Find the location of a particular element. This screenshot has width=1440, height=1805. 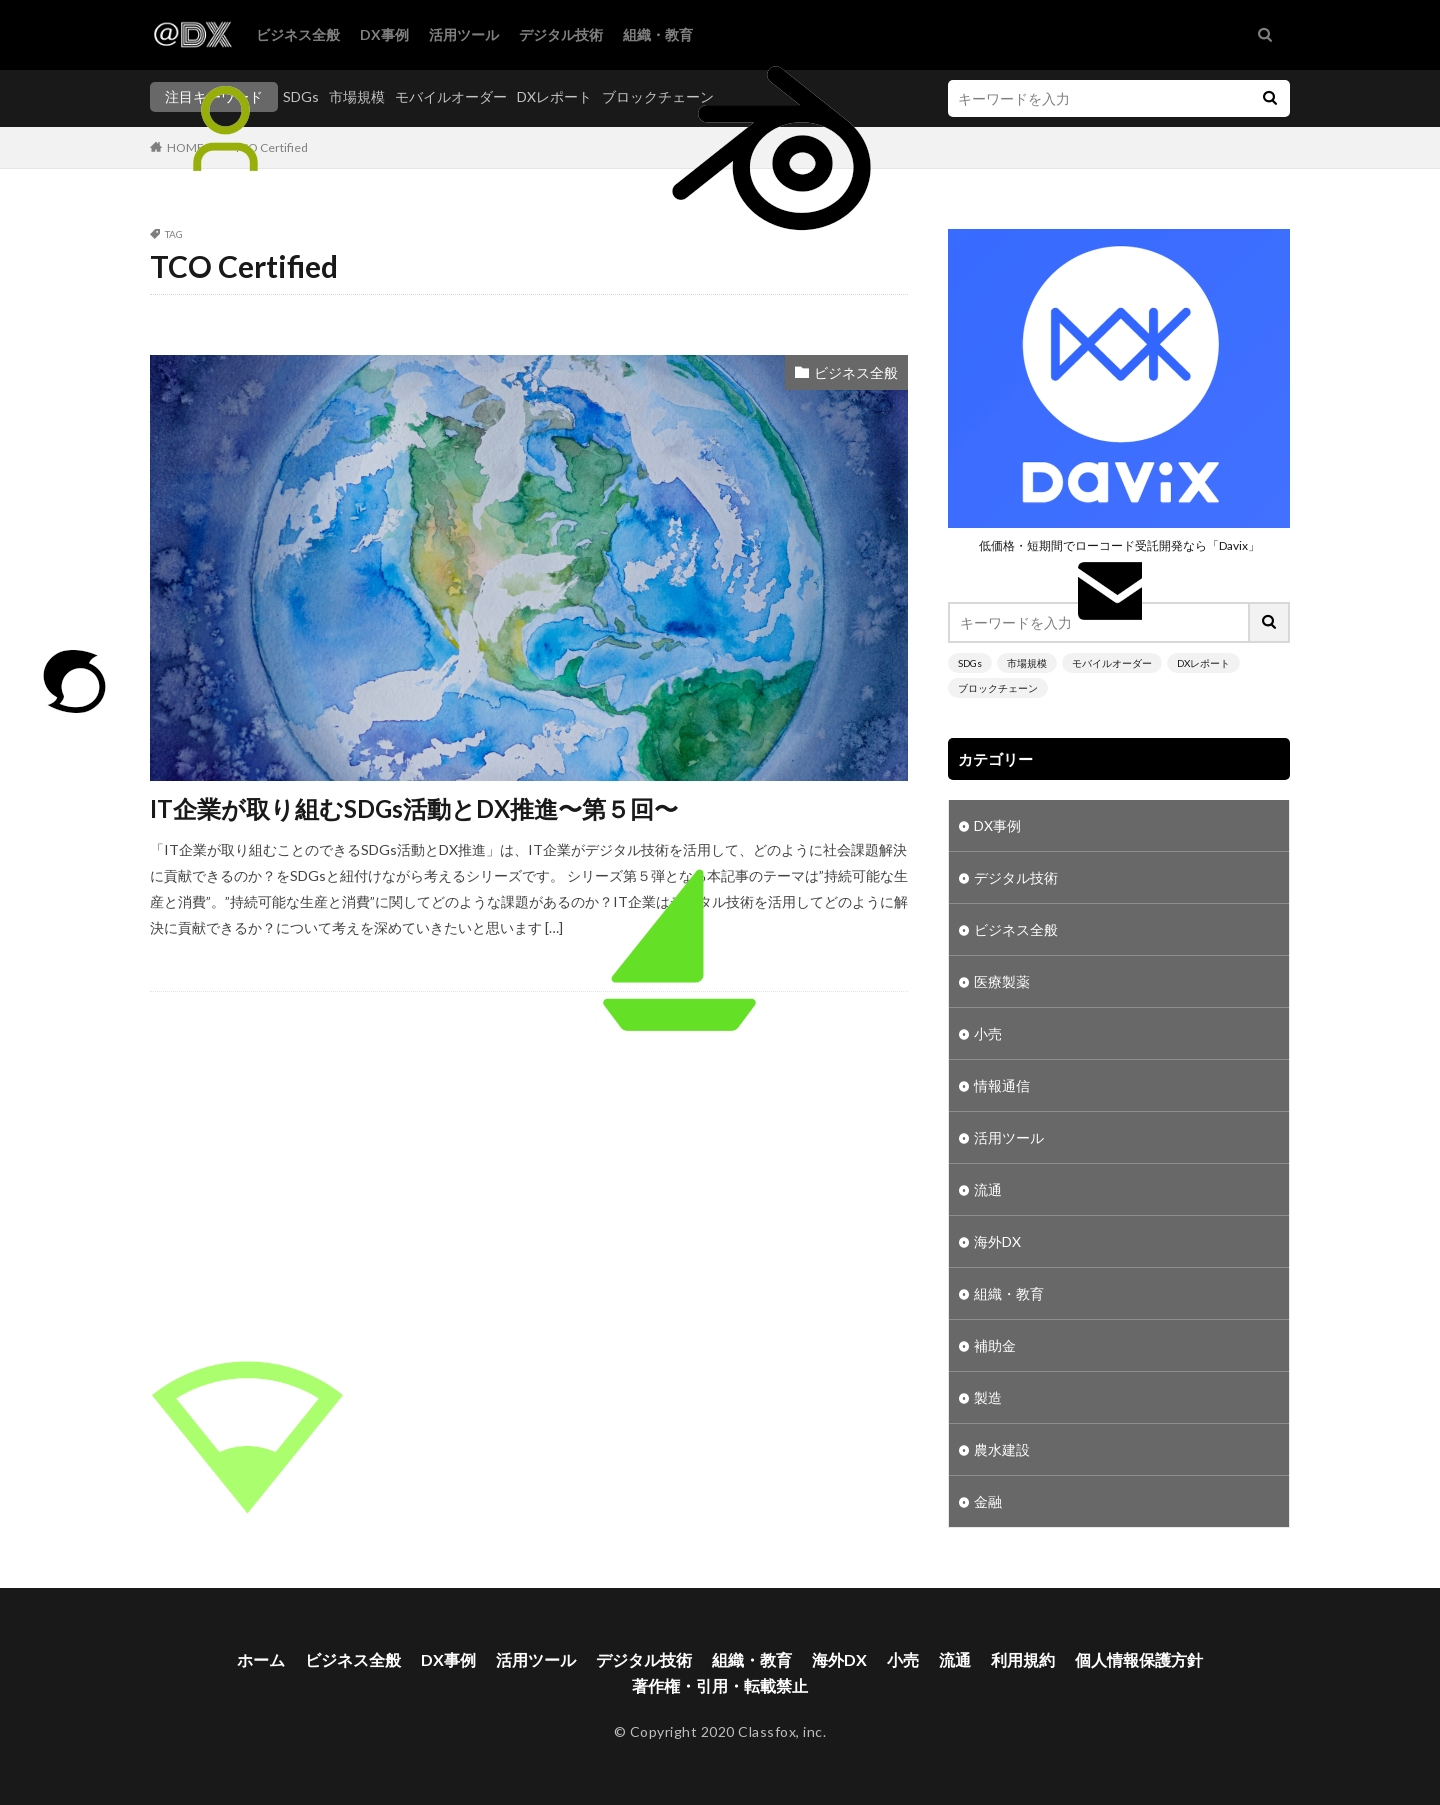

view nearby marina or sailing destinations is located at coordinates (679, 950).